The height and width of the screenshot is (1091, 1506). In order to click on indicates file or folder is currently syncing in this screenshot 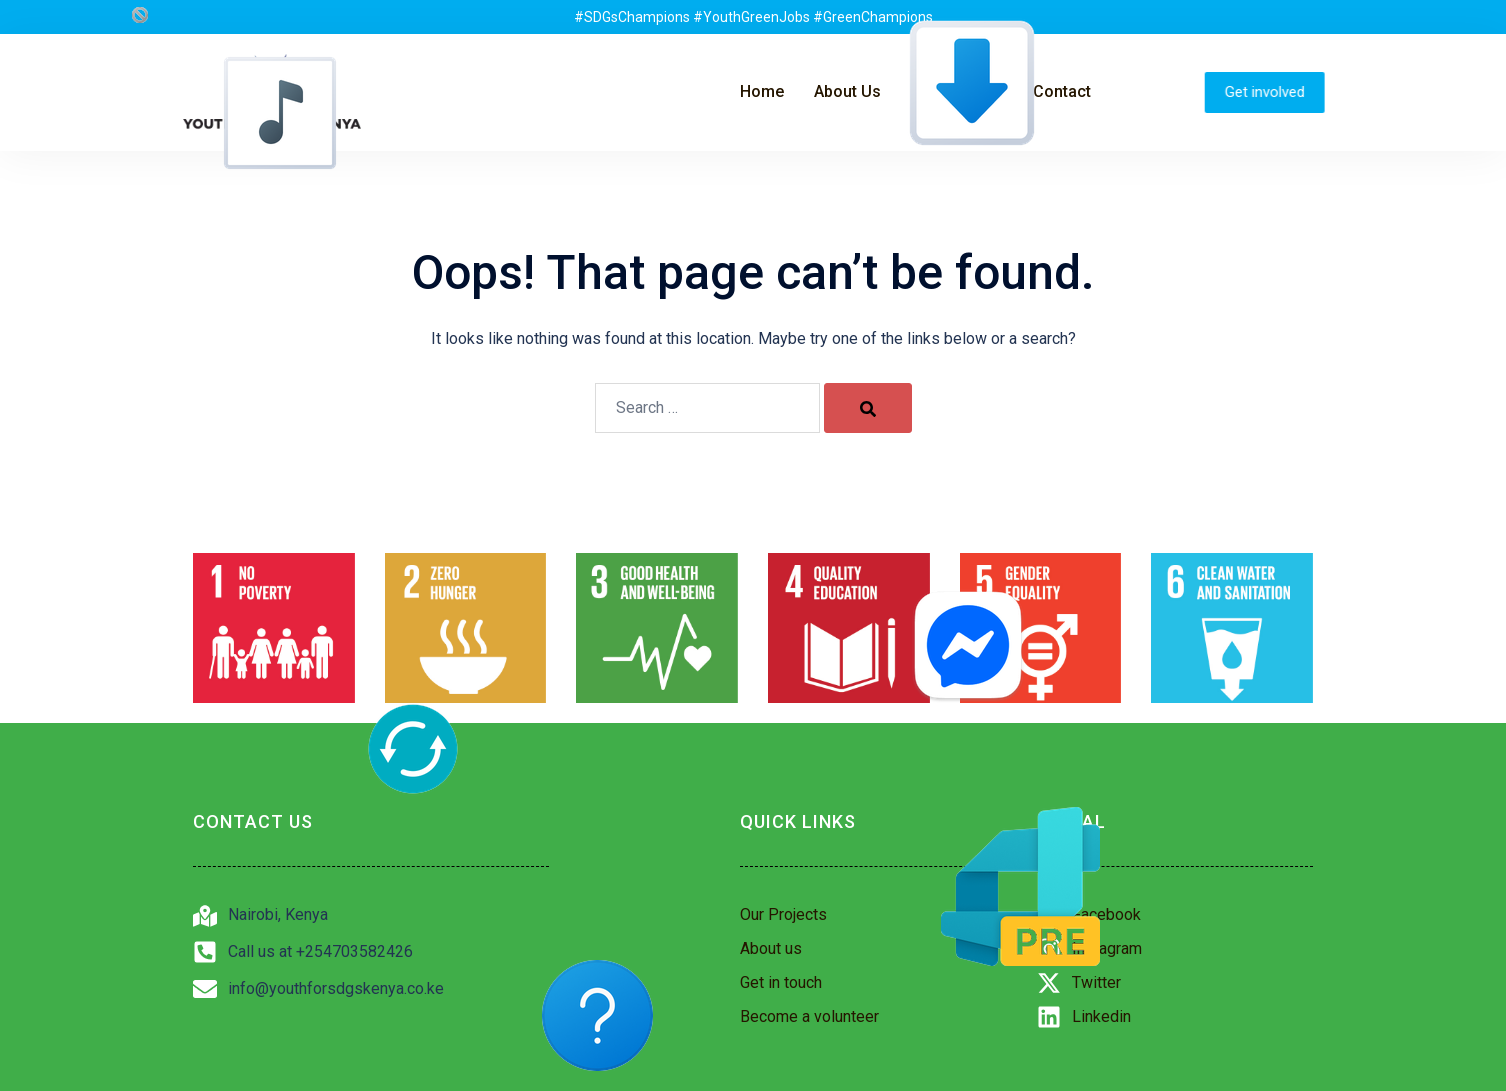, I will do `click(413, 749)`.